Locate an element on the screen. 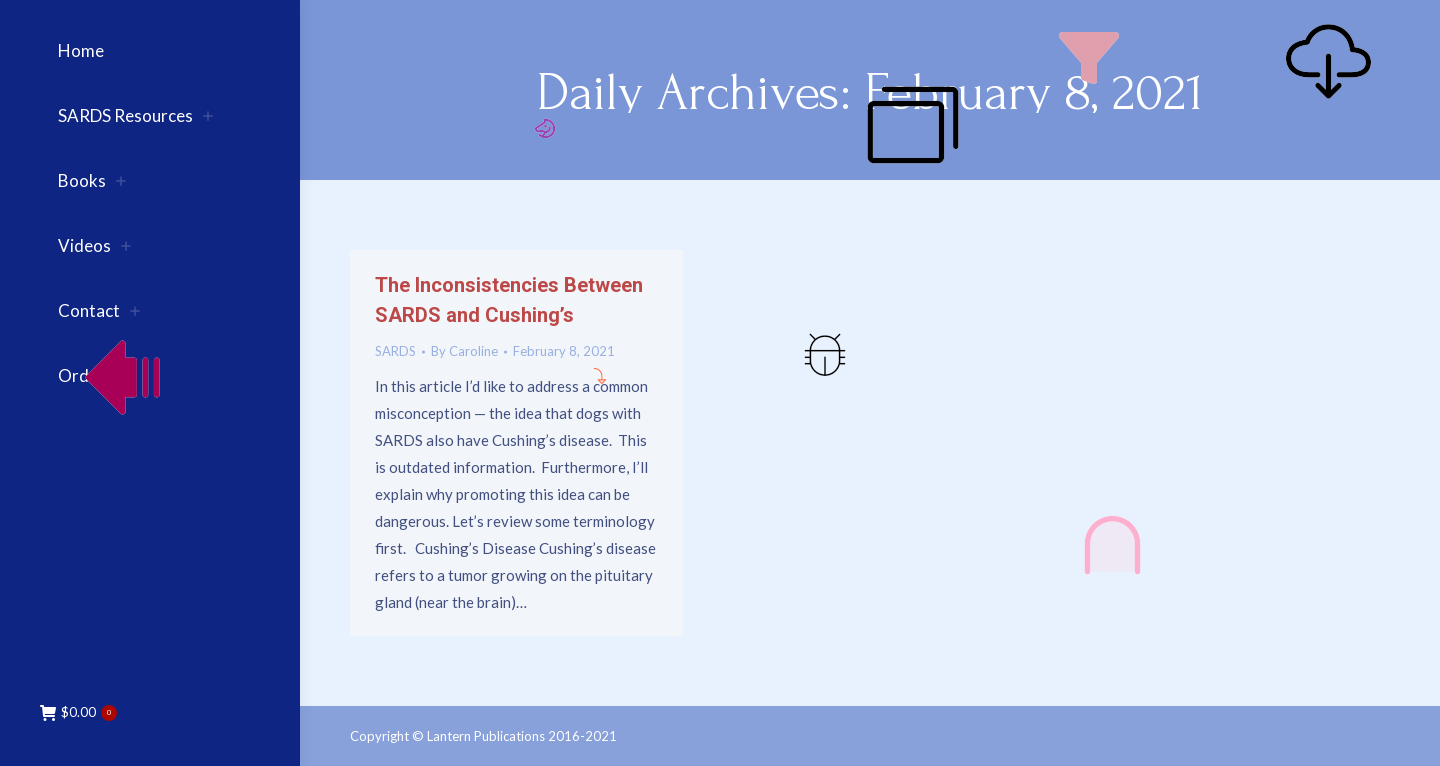  view stacked cards or layers is located at coordinates (913, 125).